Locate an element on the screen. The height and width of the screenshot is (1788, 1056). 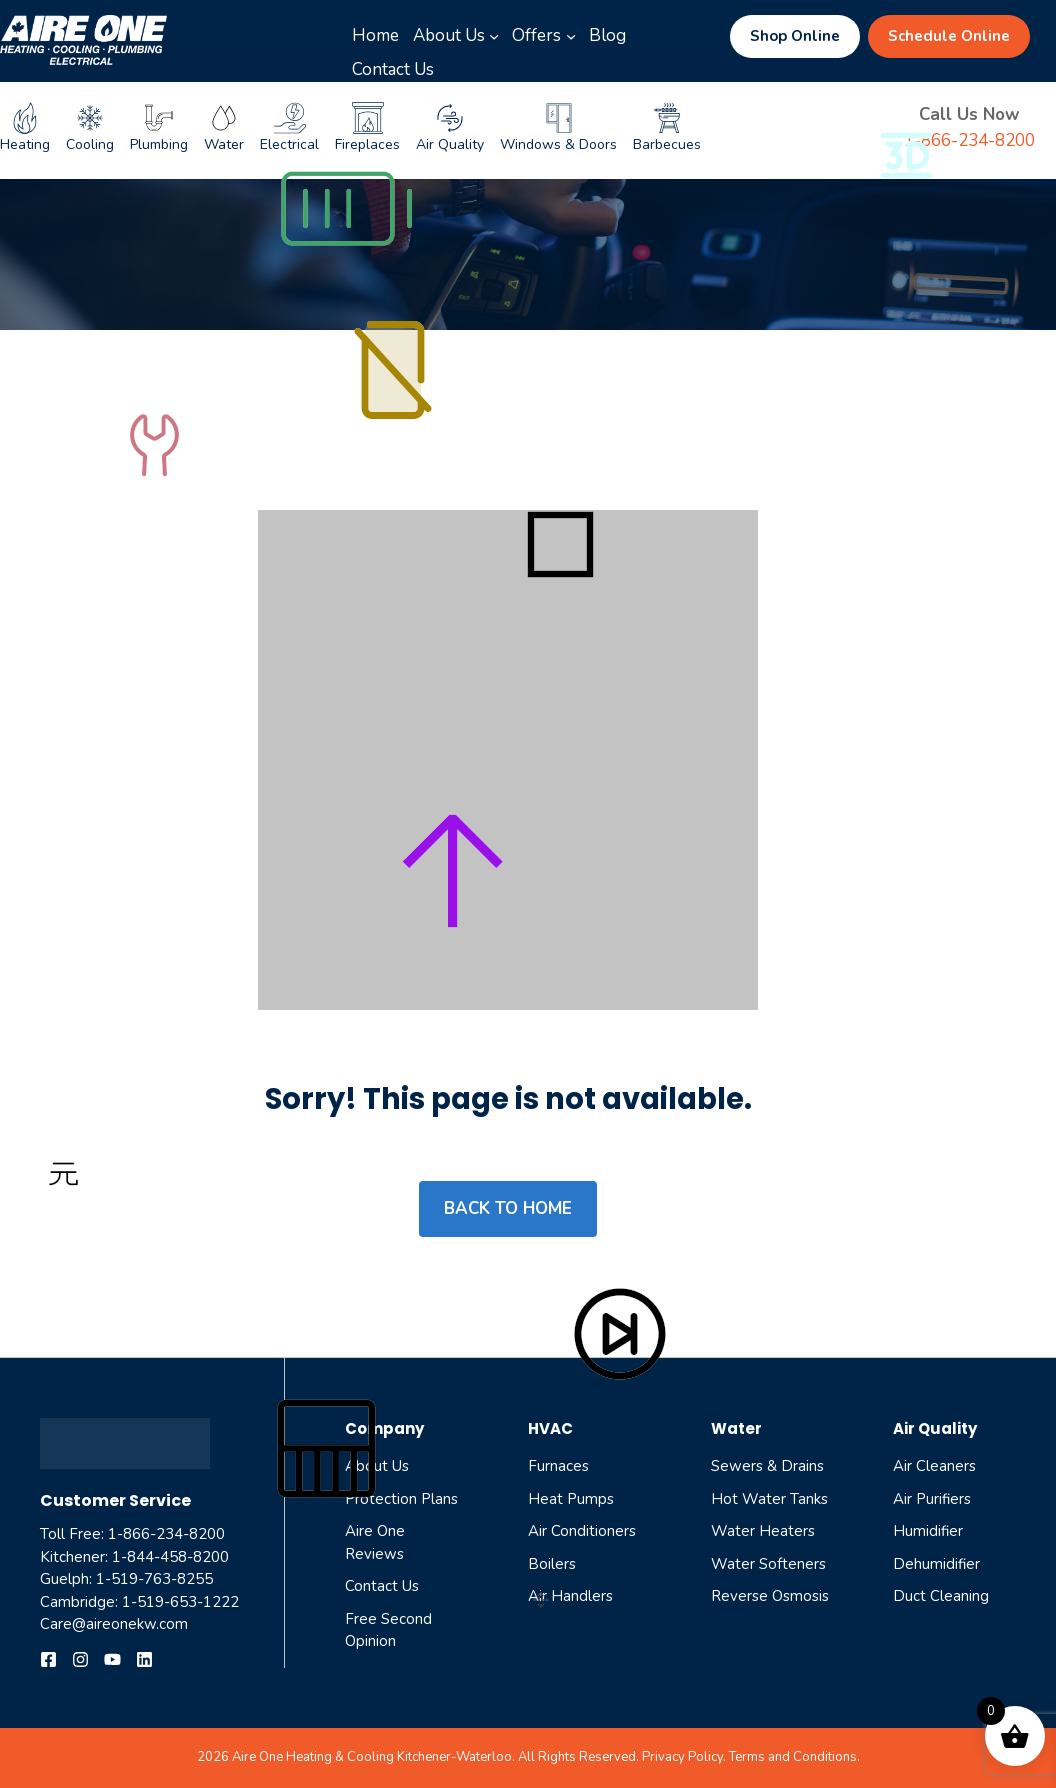
indicates battery is well charged is located at coordinates (344, 208).